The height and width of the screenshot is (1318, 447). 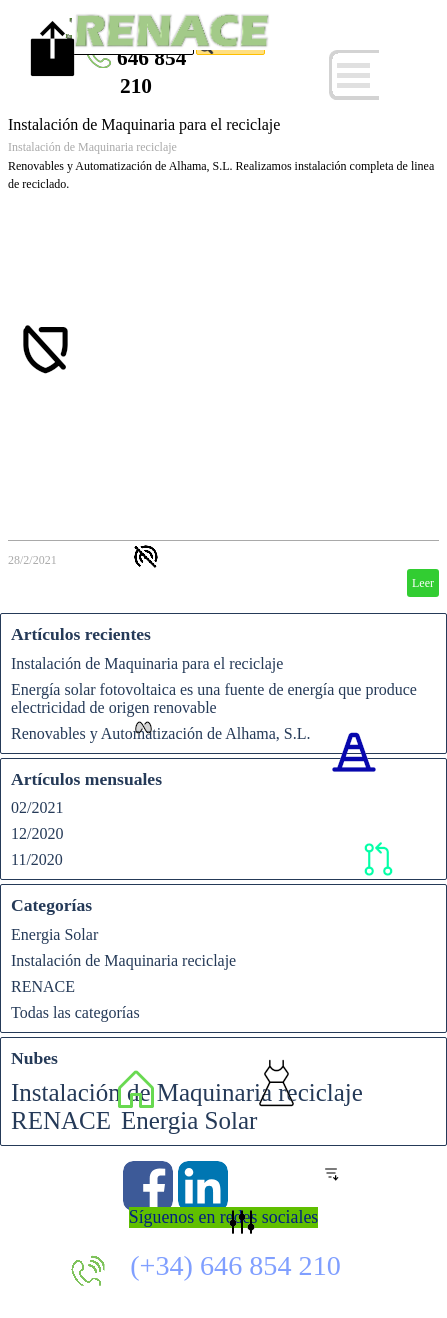 What do you see at coordinates (45, 347) in the screenshot?
I see `security or protection is disabled` at bounding box center [45, 347].